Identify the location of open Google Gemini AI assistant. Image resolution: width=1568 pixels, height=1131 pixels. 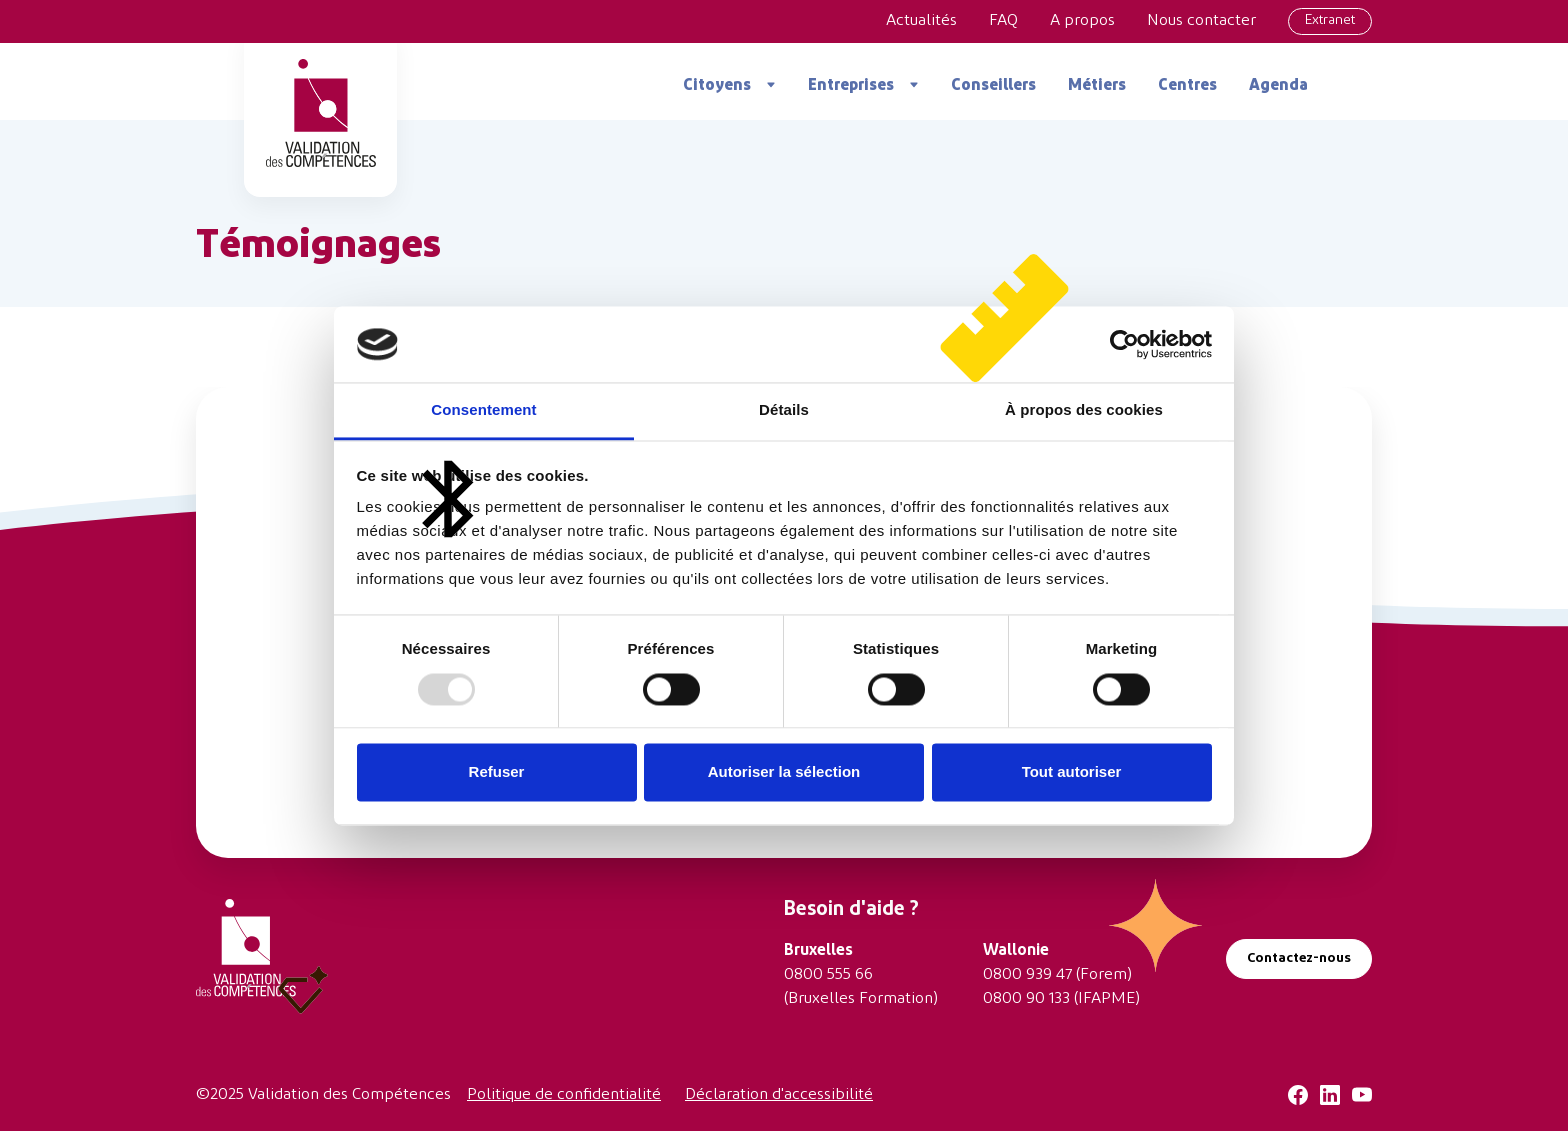
(1155, 925).